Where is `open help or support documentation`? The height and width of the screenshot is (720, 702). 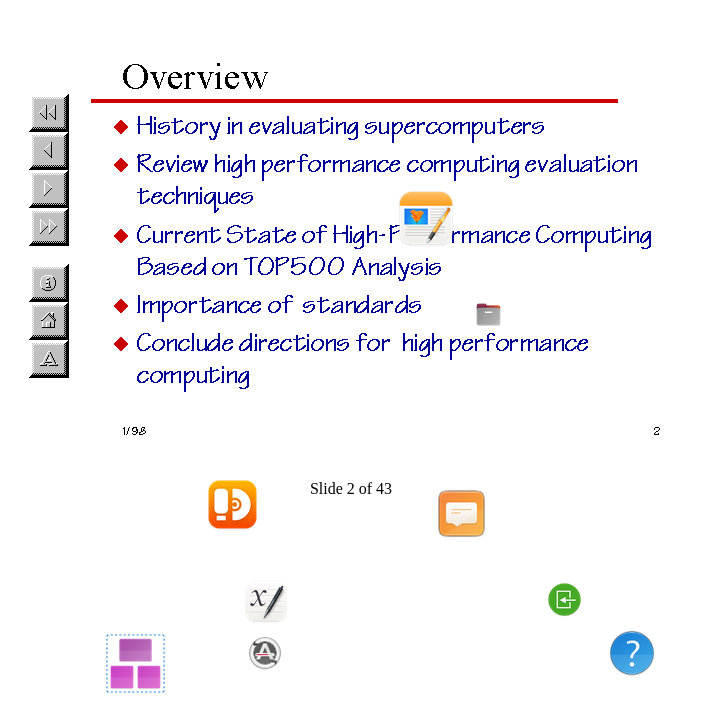 open help or support documentation is located at coordinates (632, 653).